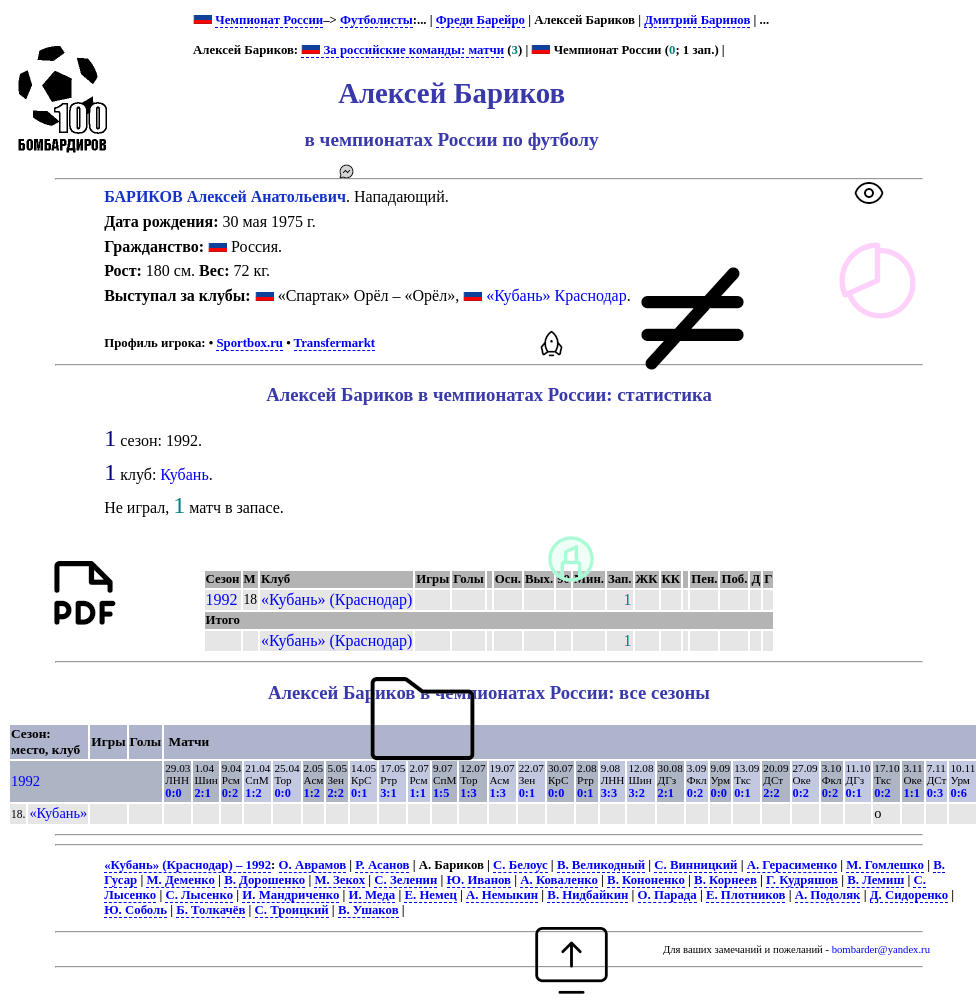 Image resolution: width=978 pixels, height=1006 pixels. What do you see at coordinates (422, 716) in the screenshot?
I see `open file folder` at bounding box center [422, 716].